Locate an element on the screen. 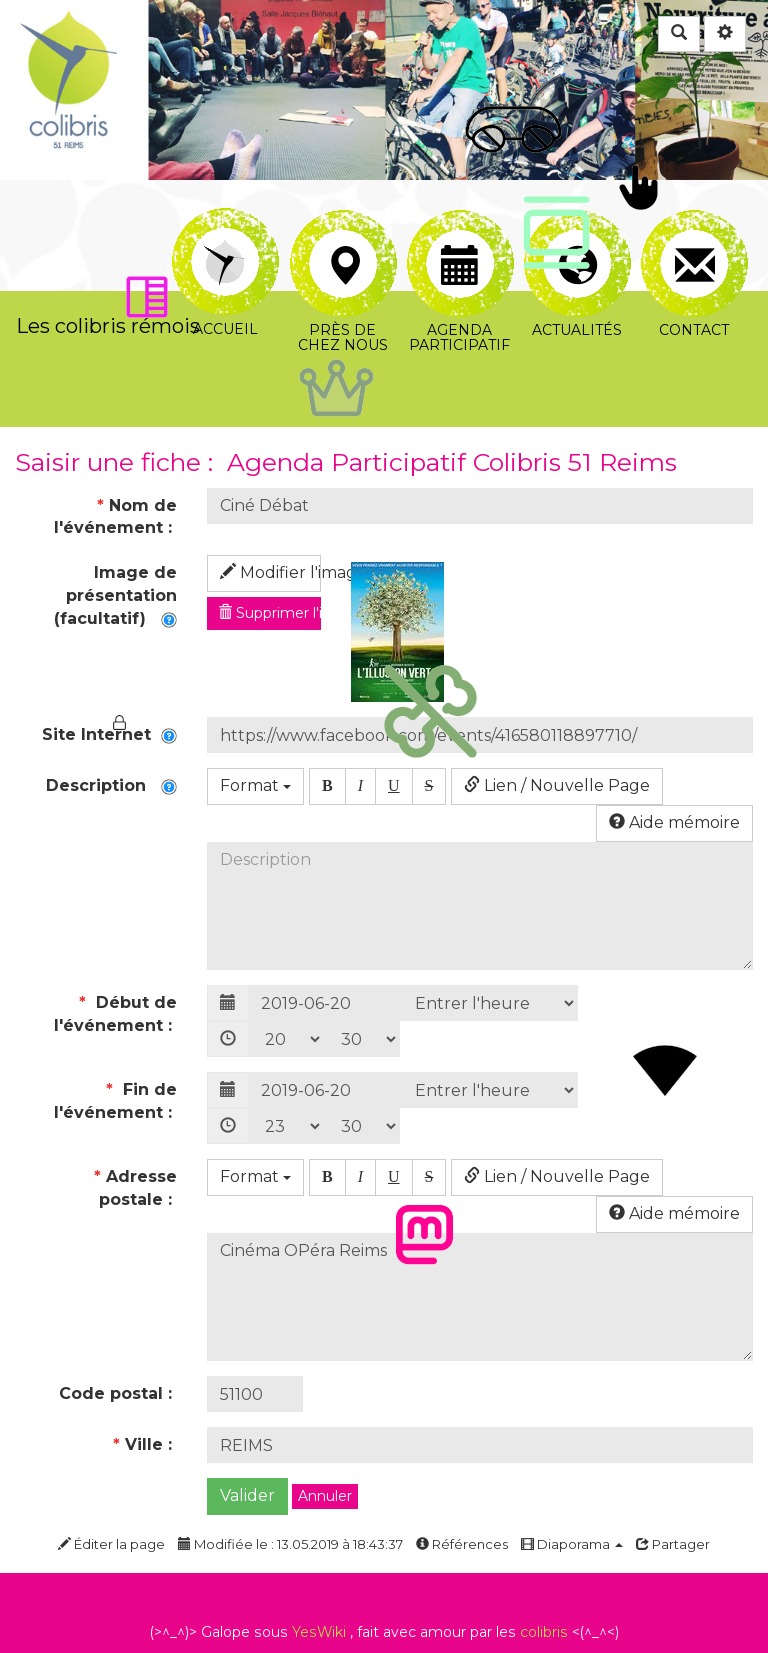  access virtual reality or immersive mode is located at coordinates (513, 129).